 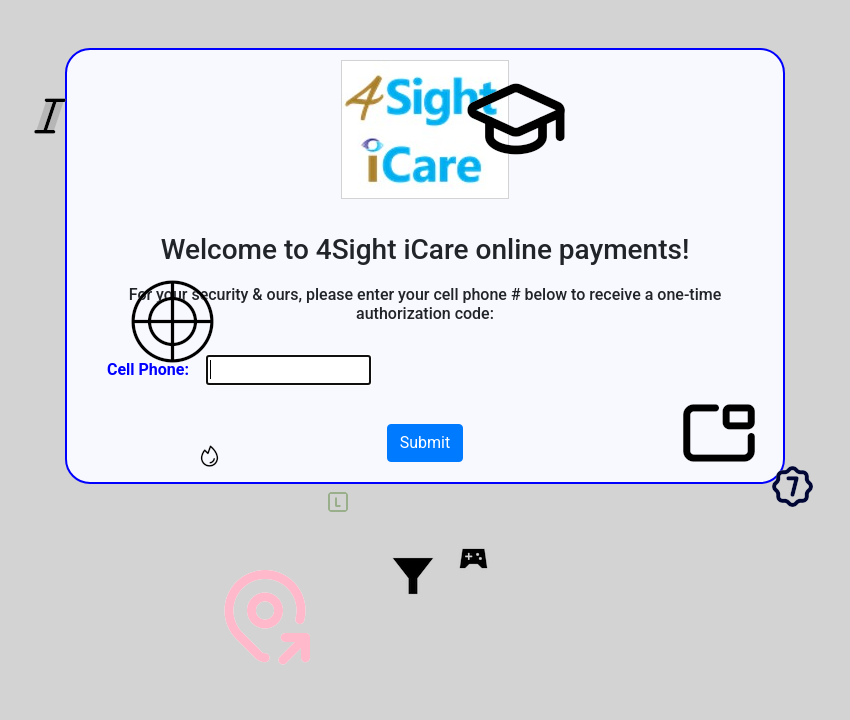 I want to click on access gaming or esports features, so click(x=473, y=558).